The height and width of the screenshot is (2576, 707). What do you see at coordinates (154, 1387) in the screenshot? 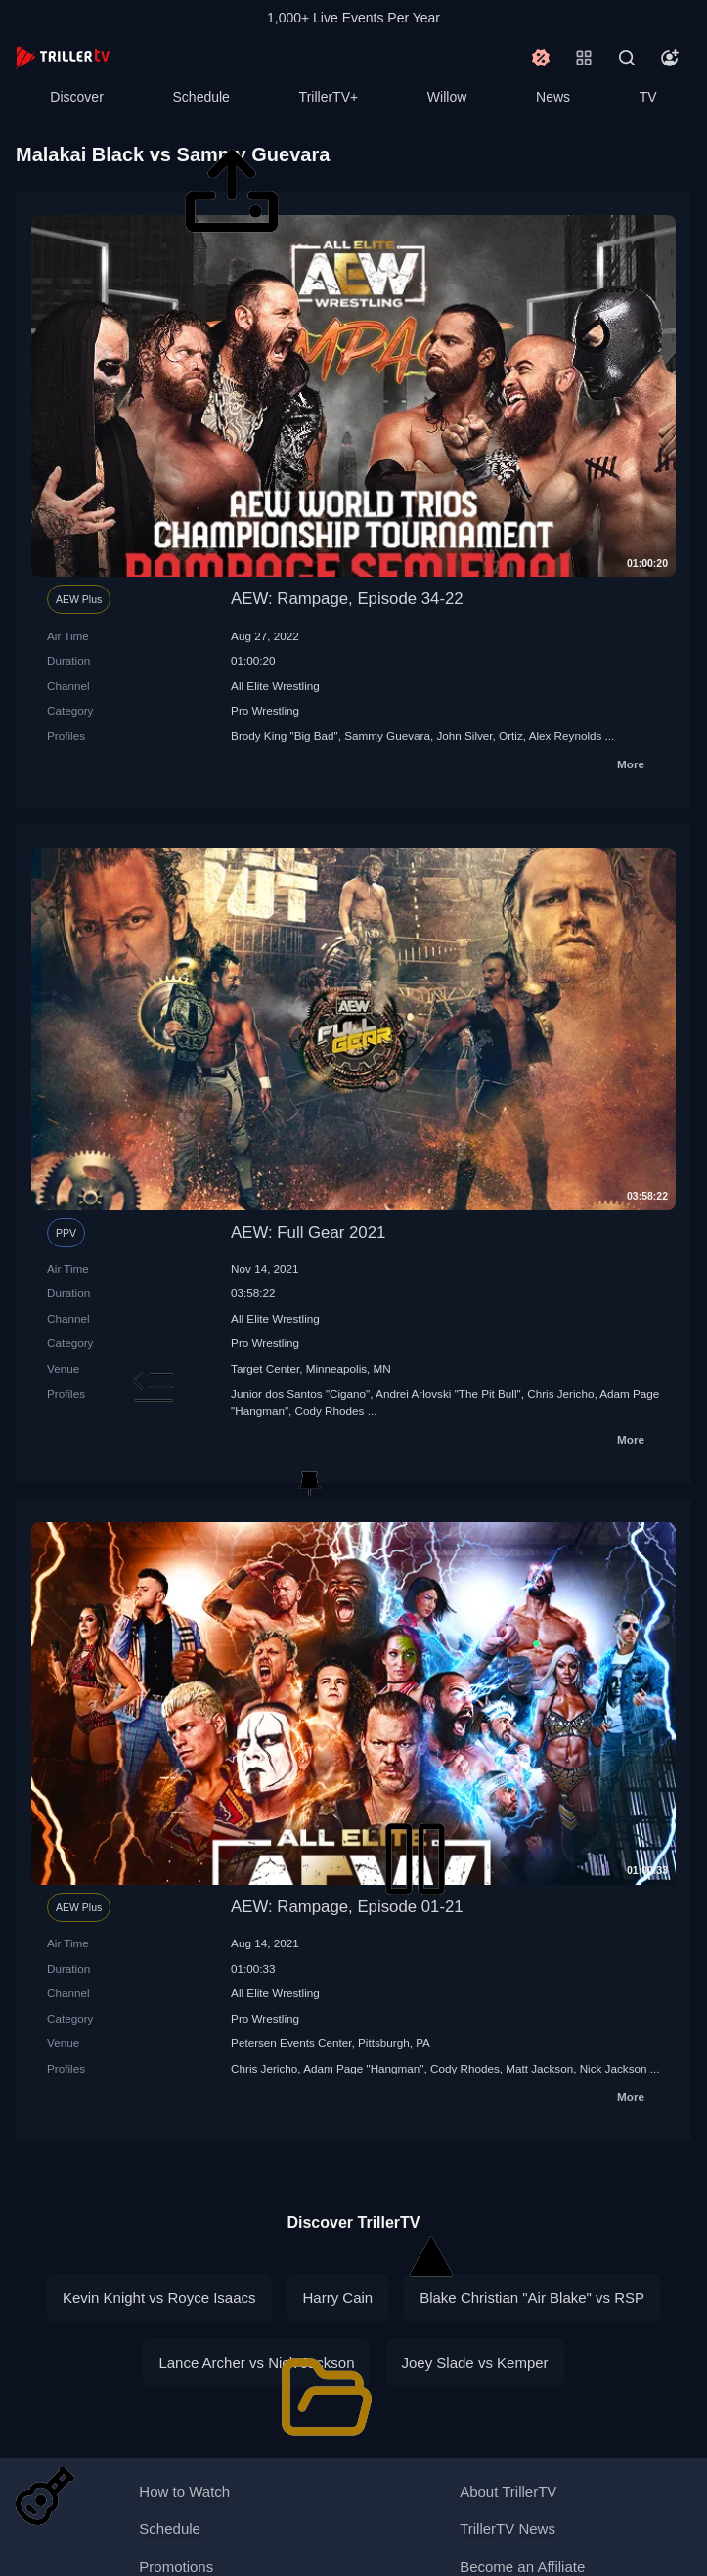
I see `decrease text indentation` at bounding box center [154, 1387].